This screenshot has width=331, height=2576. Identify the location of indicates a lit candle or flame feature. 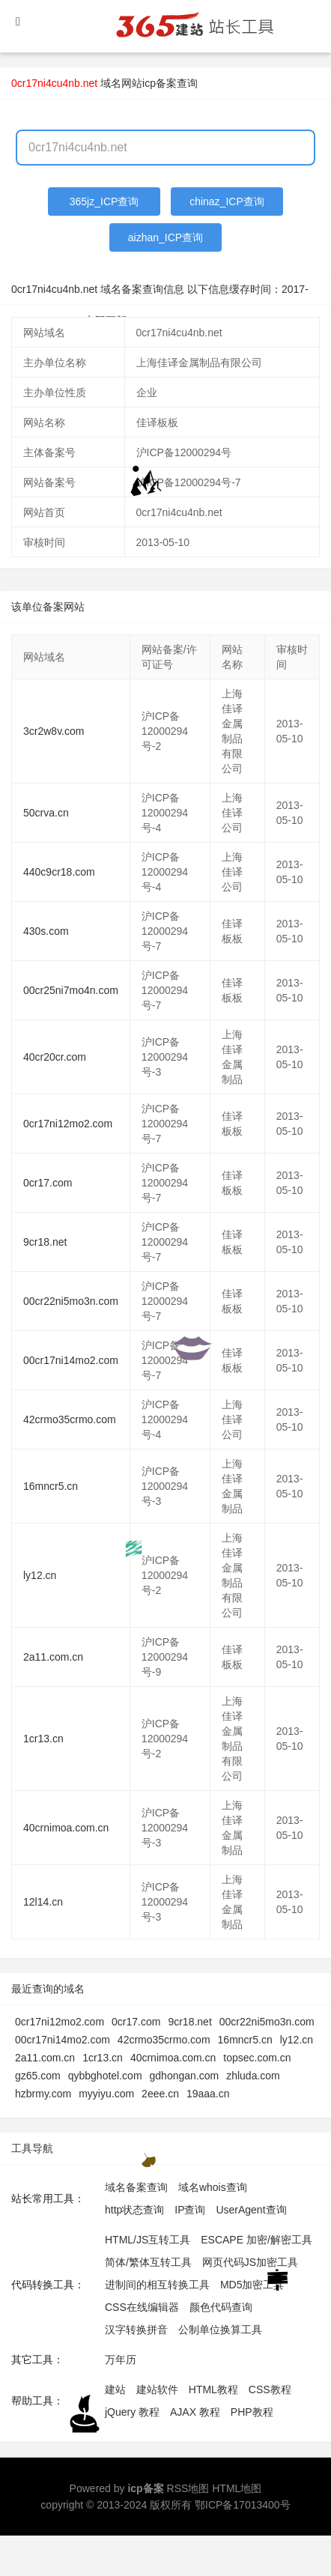
(84, 2413).